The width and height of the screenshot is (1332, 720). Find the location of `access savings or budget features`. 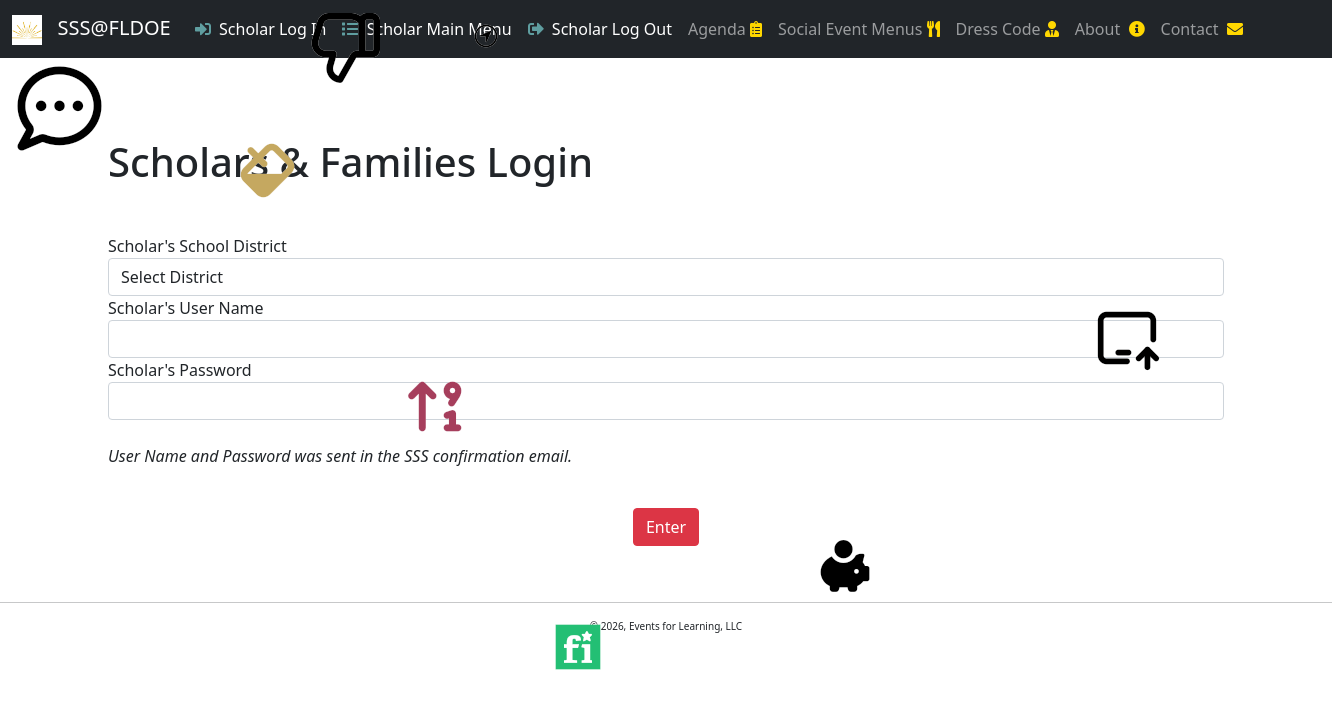

access savings or budget features is located at coordinates (843, 567).